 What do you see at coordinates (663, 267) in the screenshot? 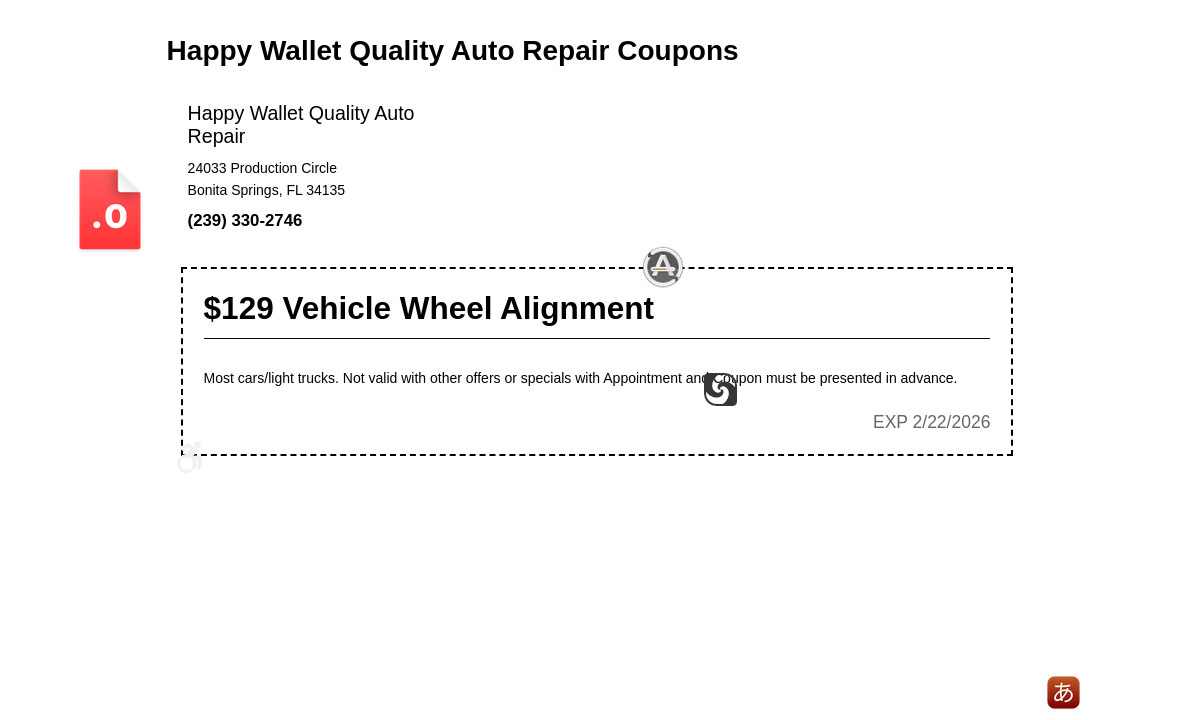
I see `check for available software updates` at bounding box center [663, 267].